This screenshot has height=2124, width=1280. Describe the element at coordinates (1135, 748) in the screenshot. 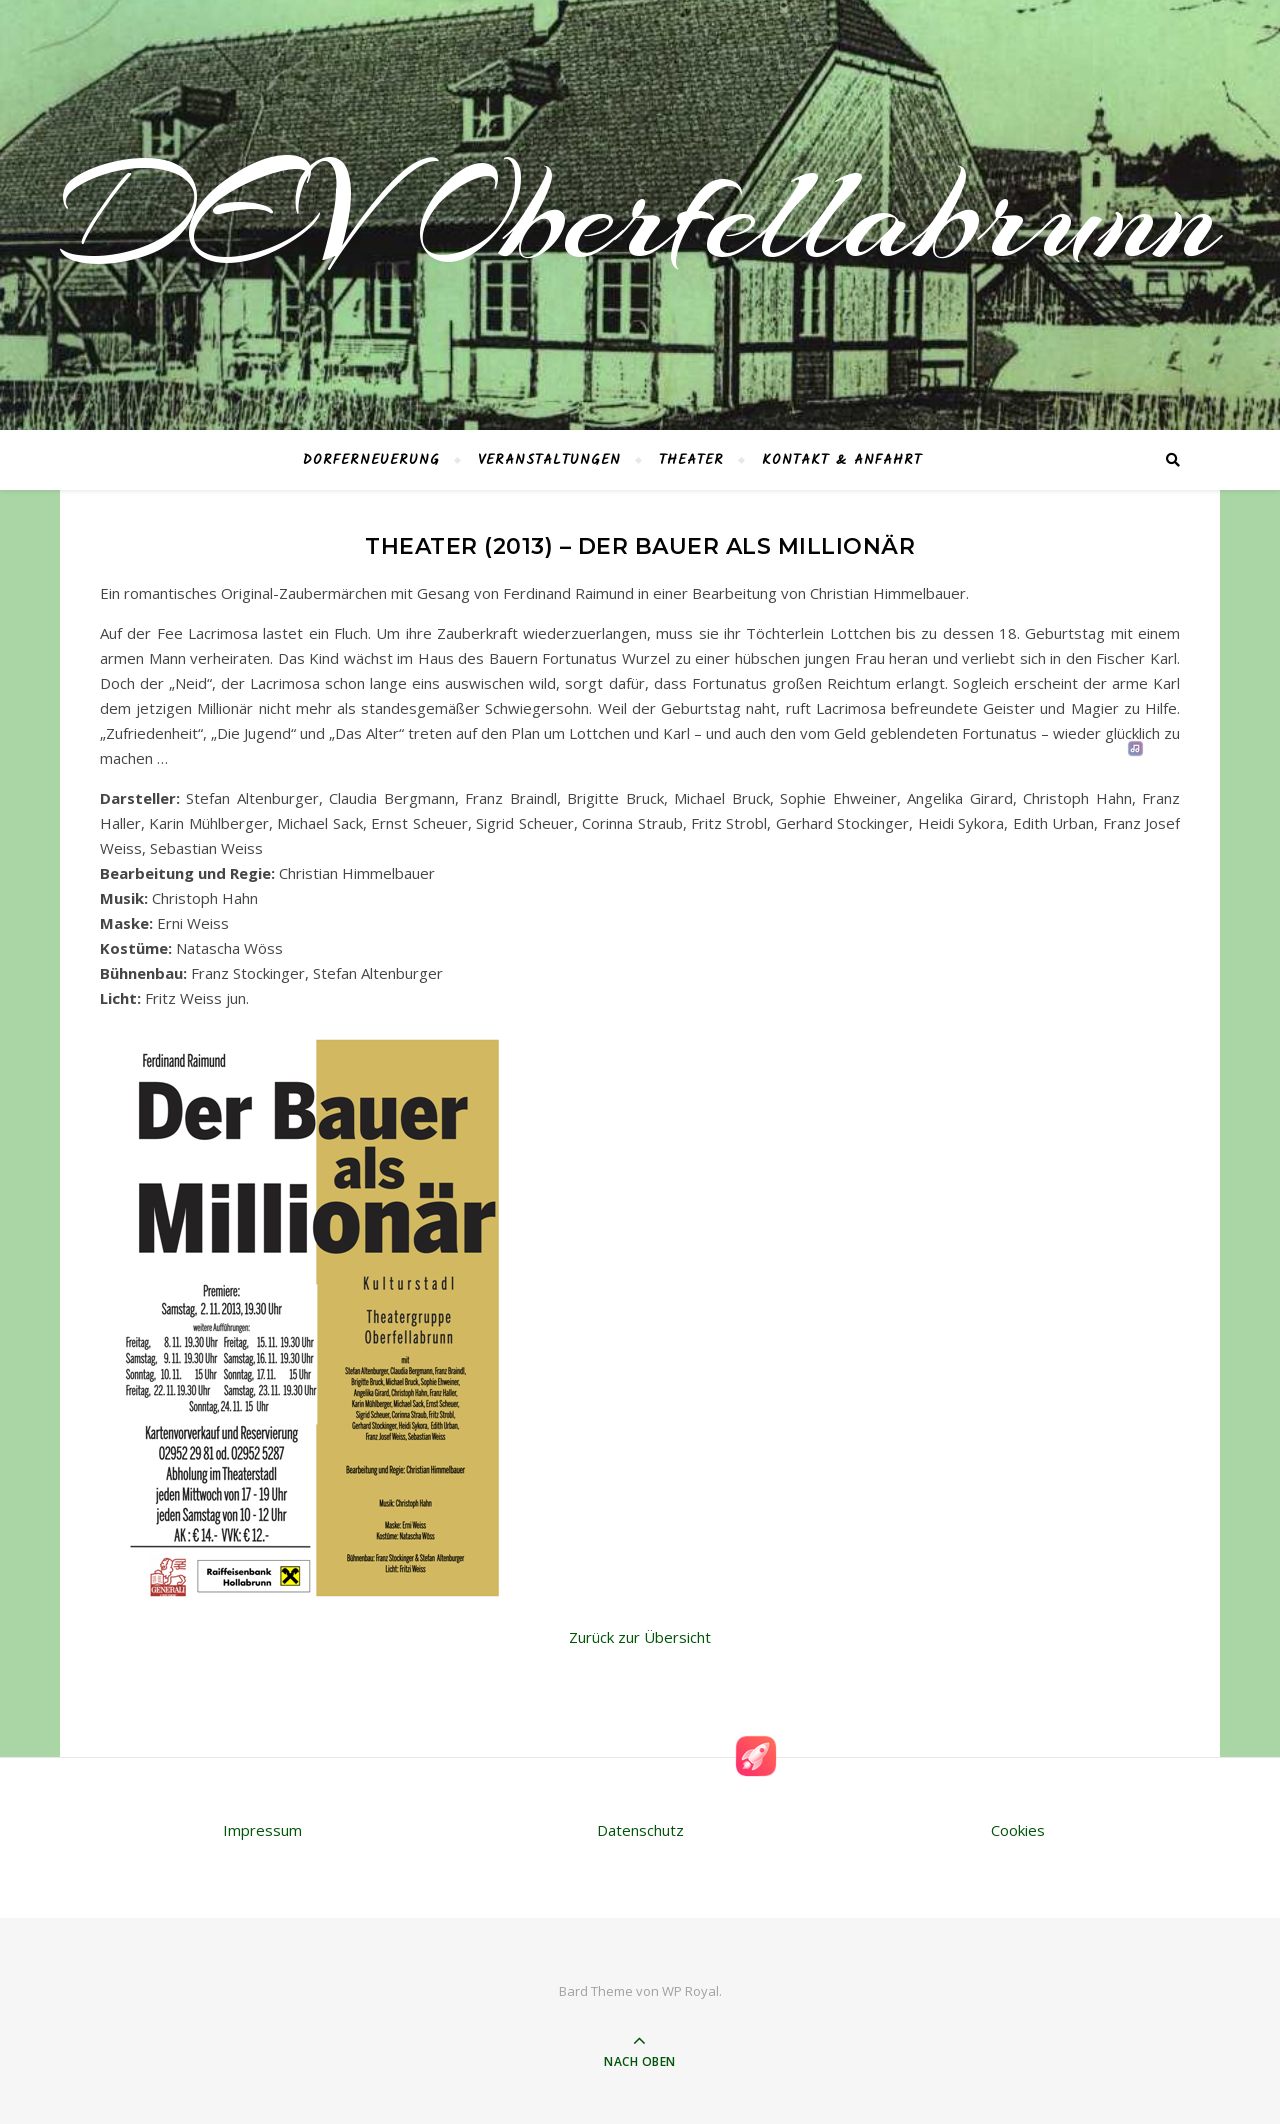

I see `open mousai music recognition app` at that location.